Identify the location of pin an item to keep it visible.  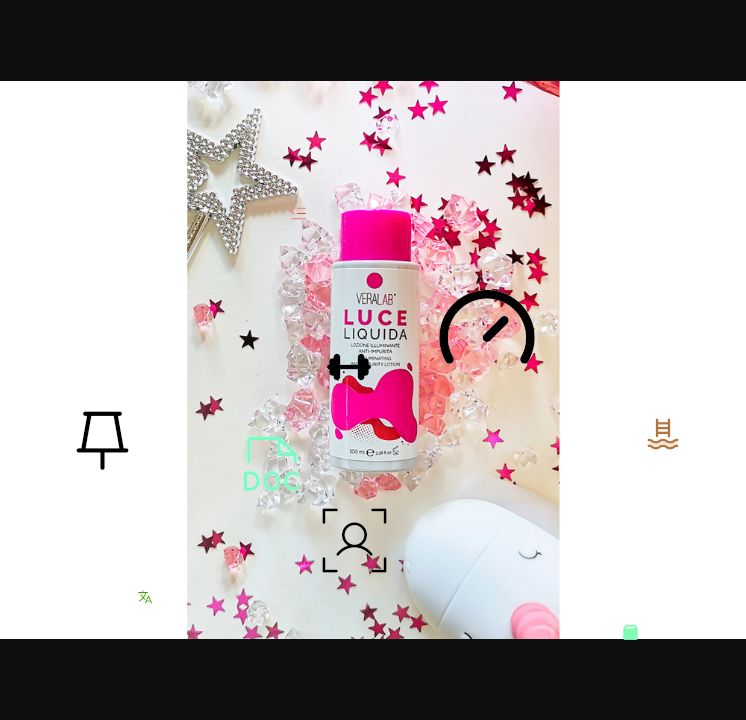
(102, 437).